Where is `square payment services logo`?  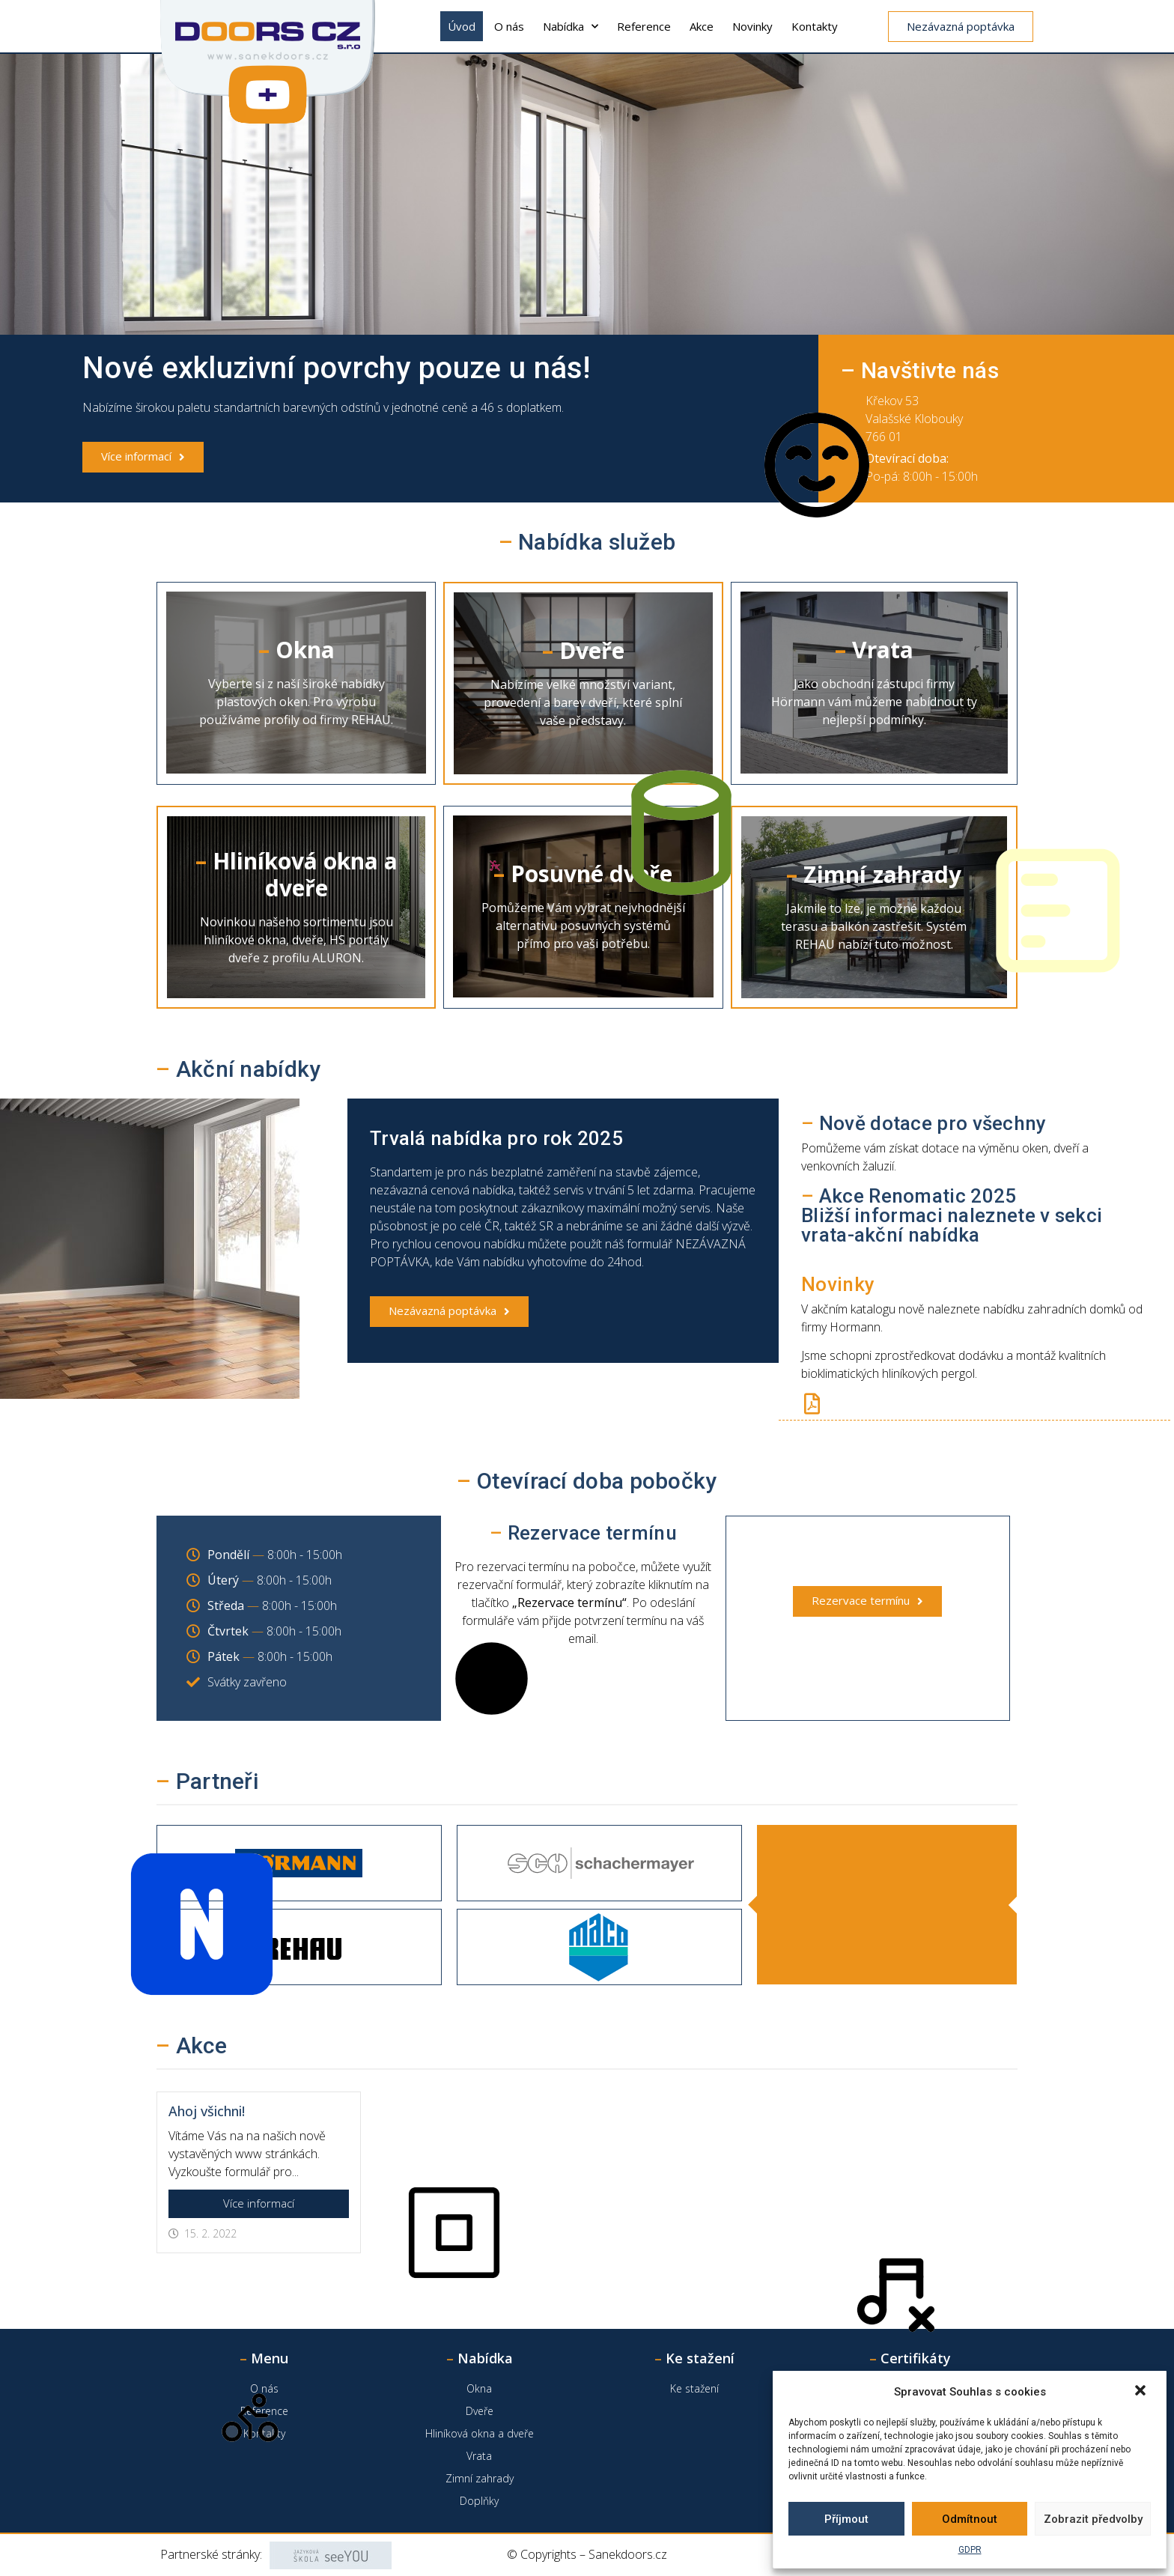
square payment services logo is located at coordinates (454, 2232).